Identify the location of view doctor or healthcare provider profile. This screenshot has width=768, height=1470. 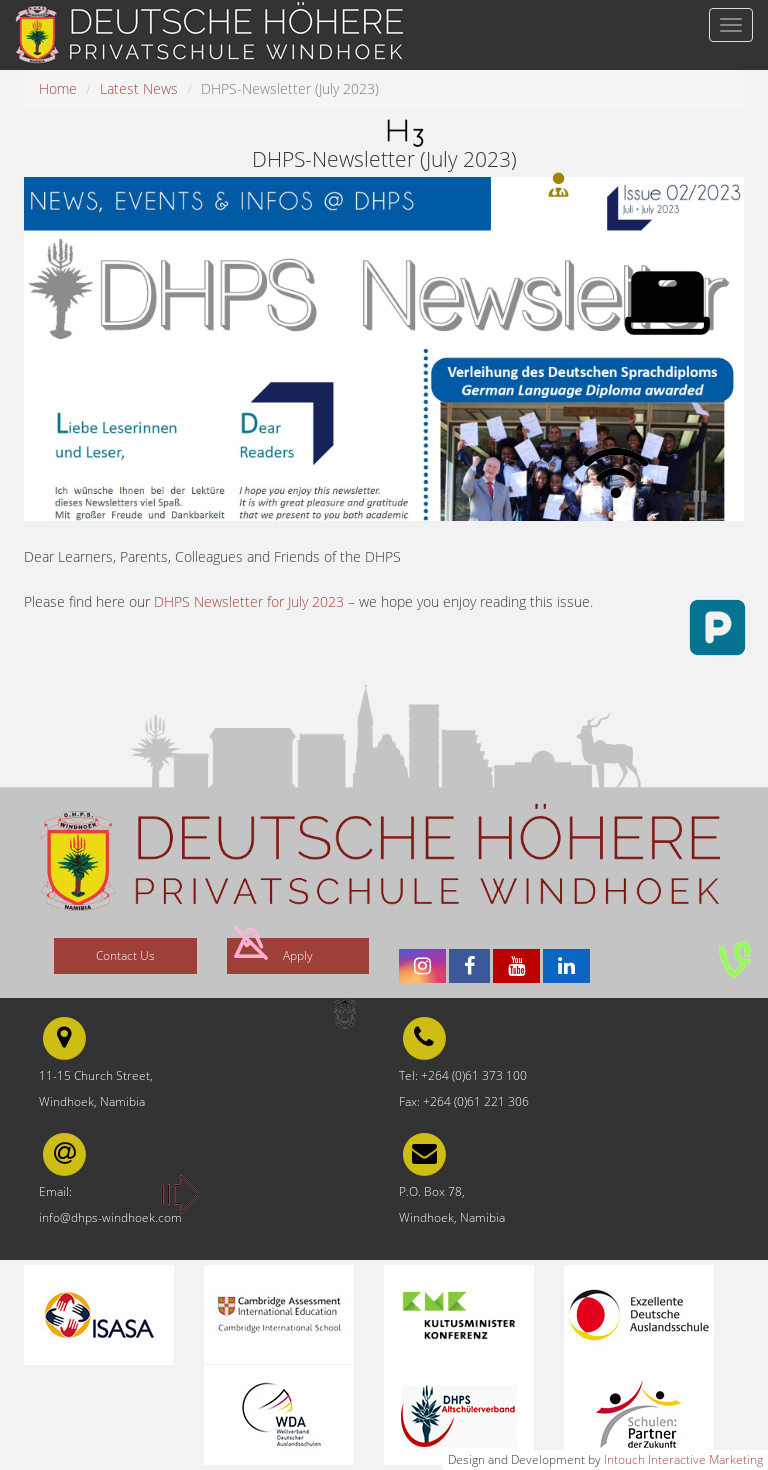
(558, 184).